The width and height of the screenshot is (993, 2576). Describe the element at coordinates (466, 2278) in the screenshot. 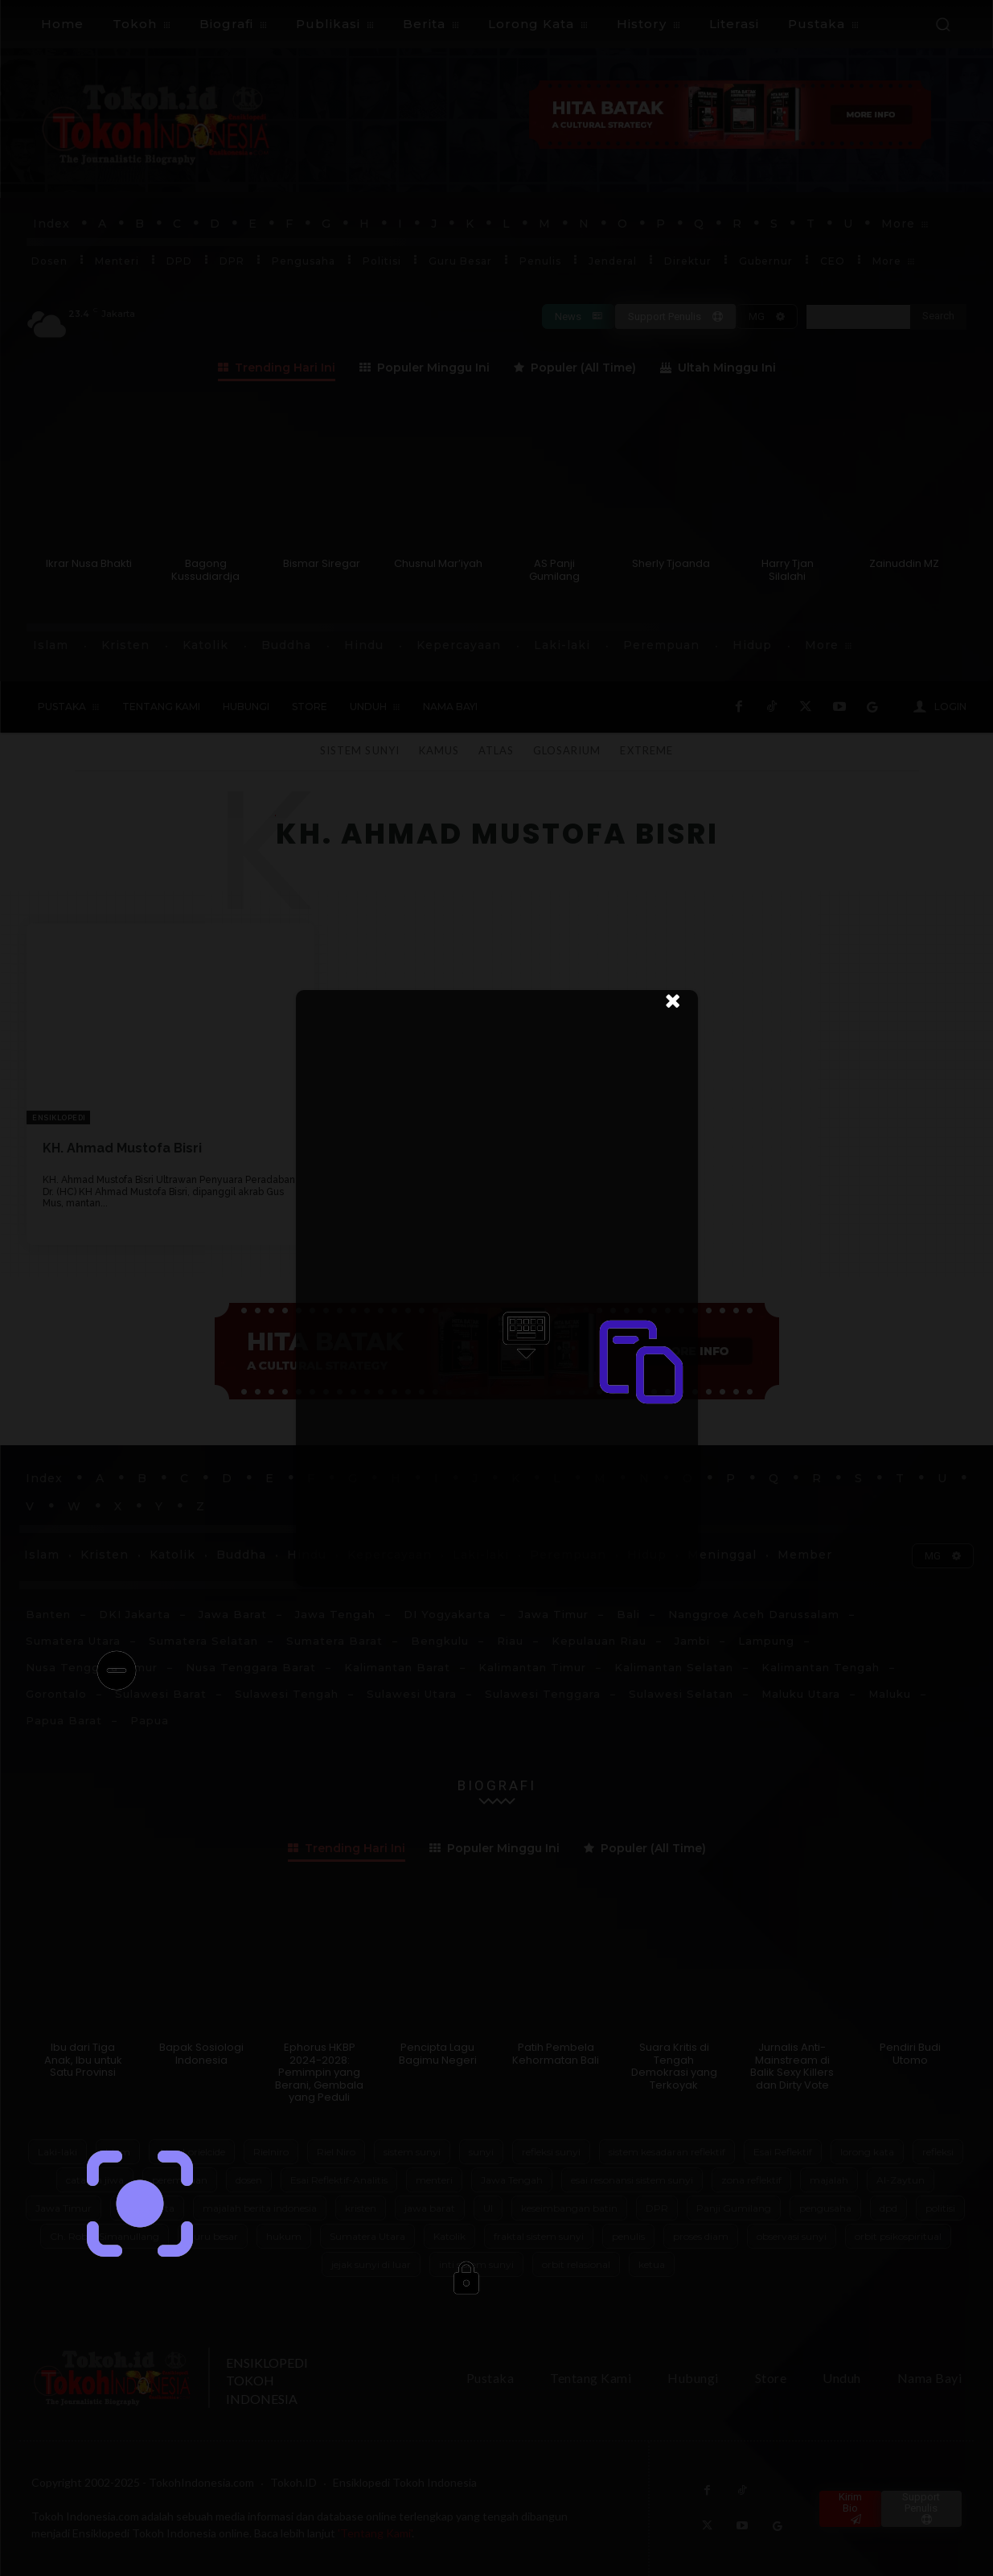

I see `lock or secure this item` at that location.